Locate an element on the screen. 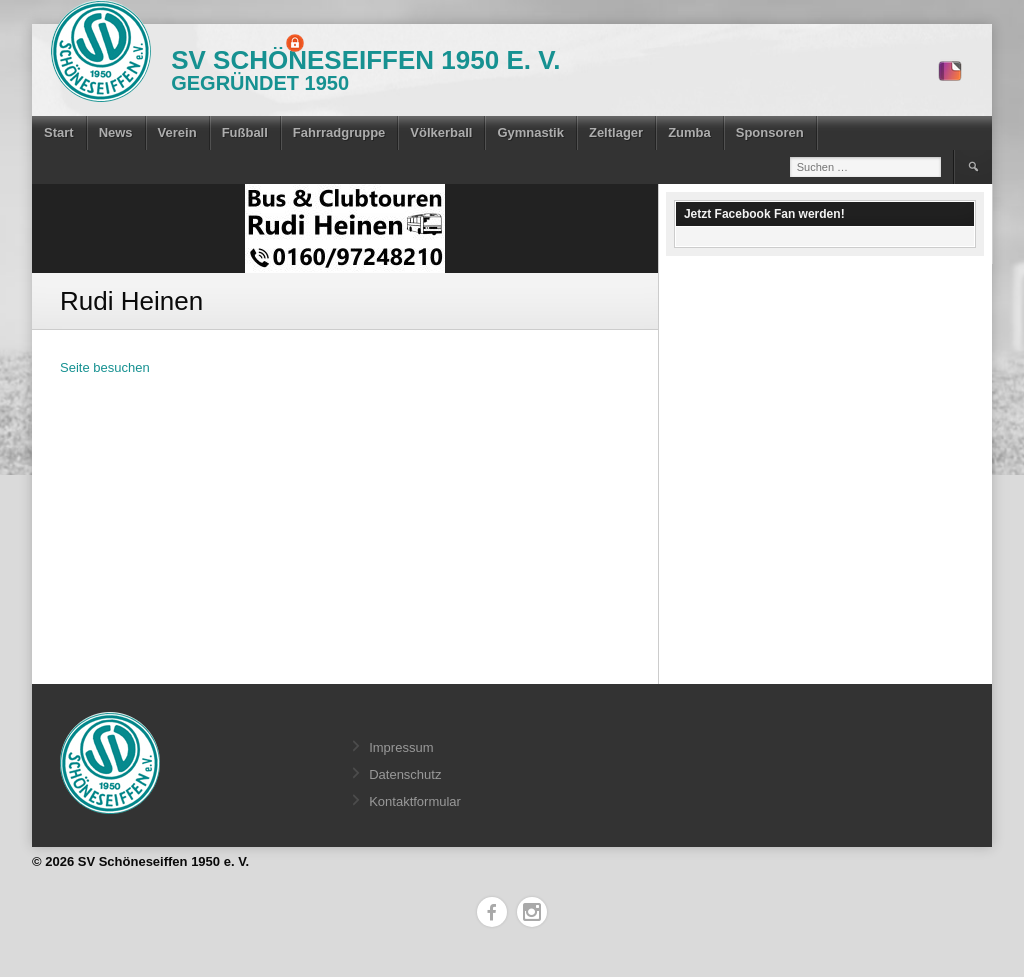 The height and width of the screenshot is (977, 1024). customize desktop theme settings is located at coordinates (950, 71).